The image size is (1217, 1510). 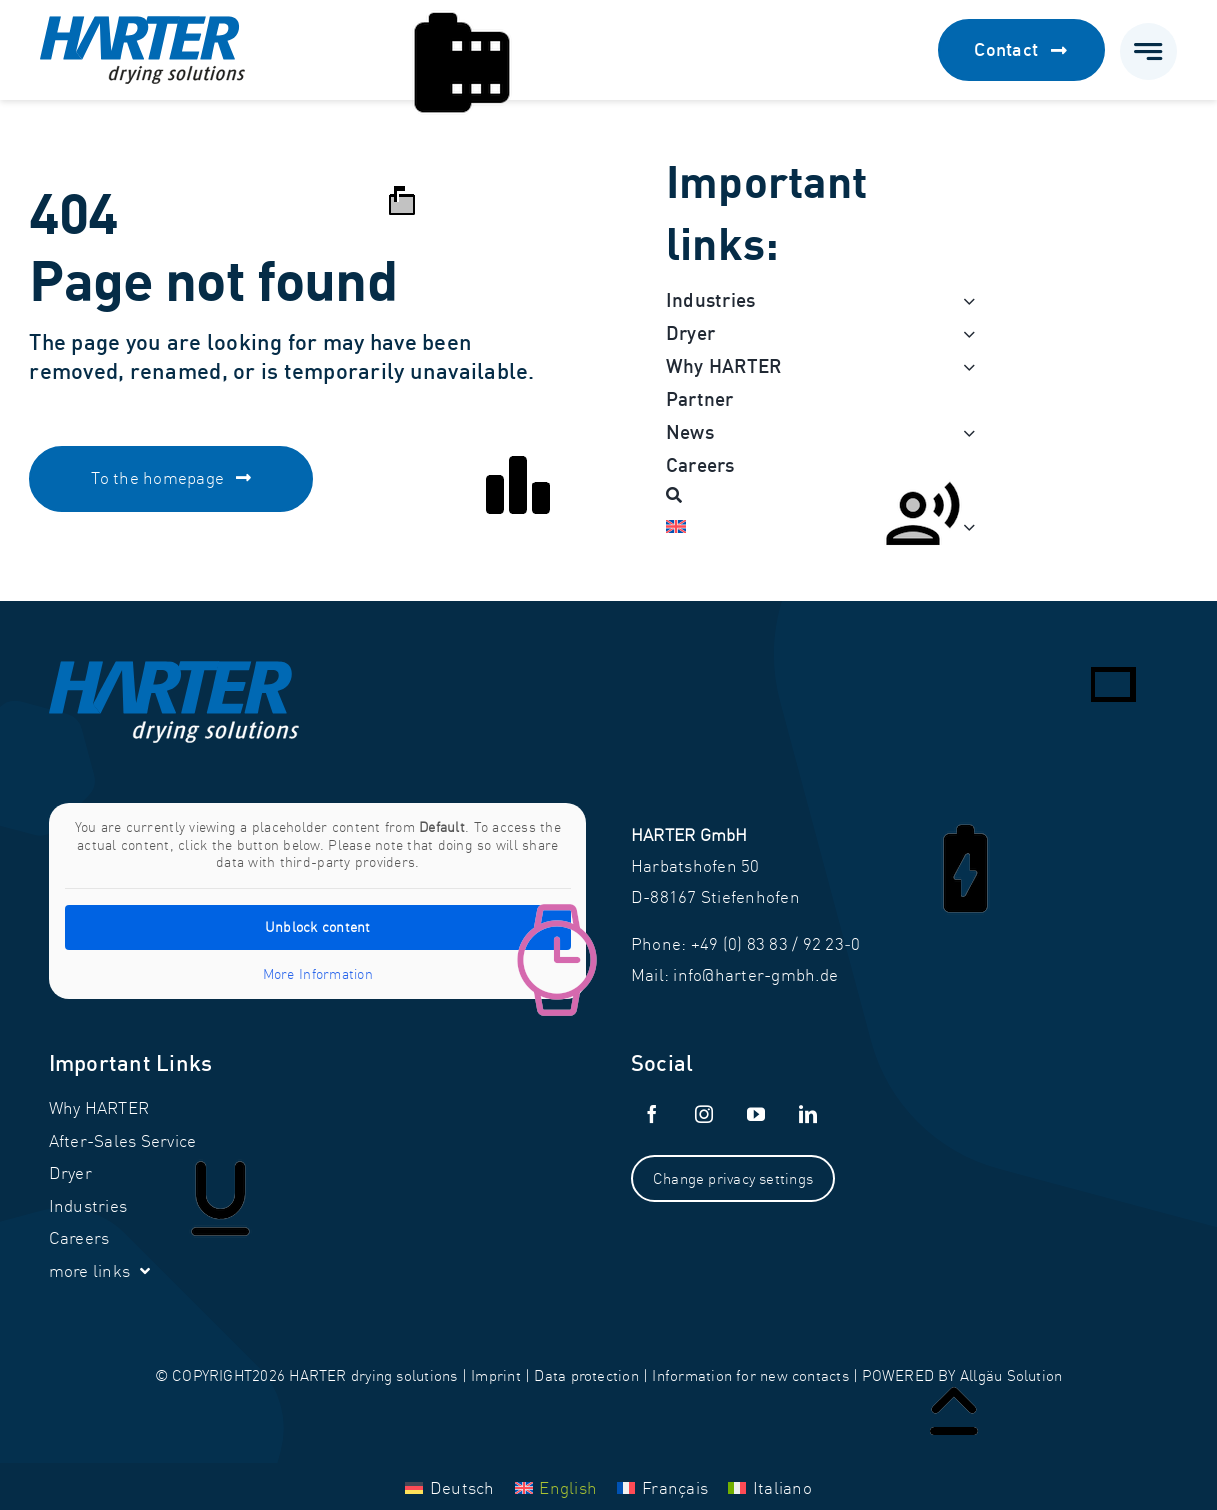 What do you see at coordinates (462, 65) in the screenshot?
I see `access photos from camera roll` at bounding box center [462, 65].